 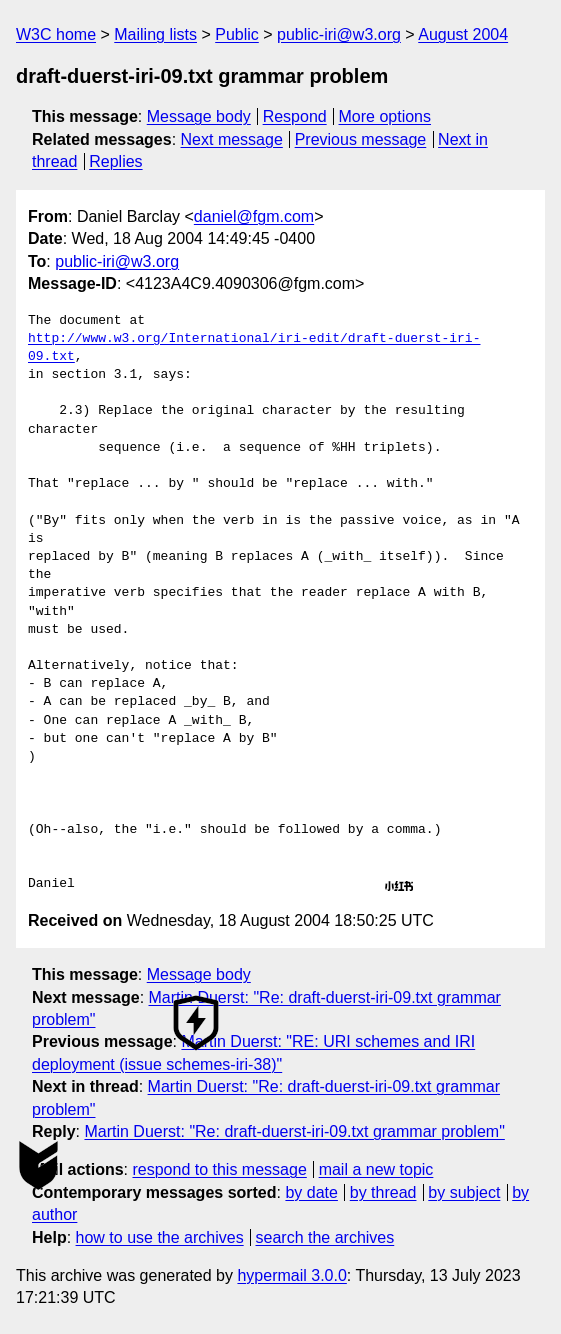 I want to click on enable fast security scan, so click(x=196, y=1023).